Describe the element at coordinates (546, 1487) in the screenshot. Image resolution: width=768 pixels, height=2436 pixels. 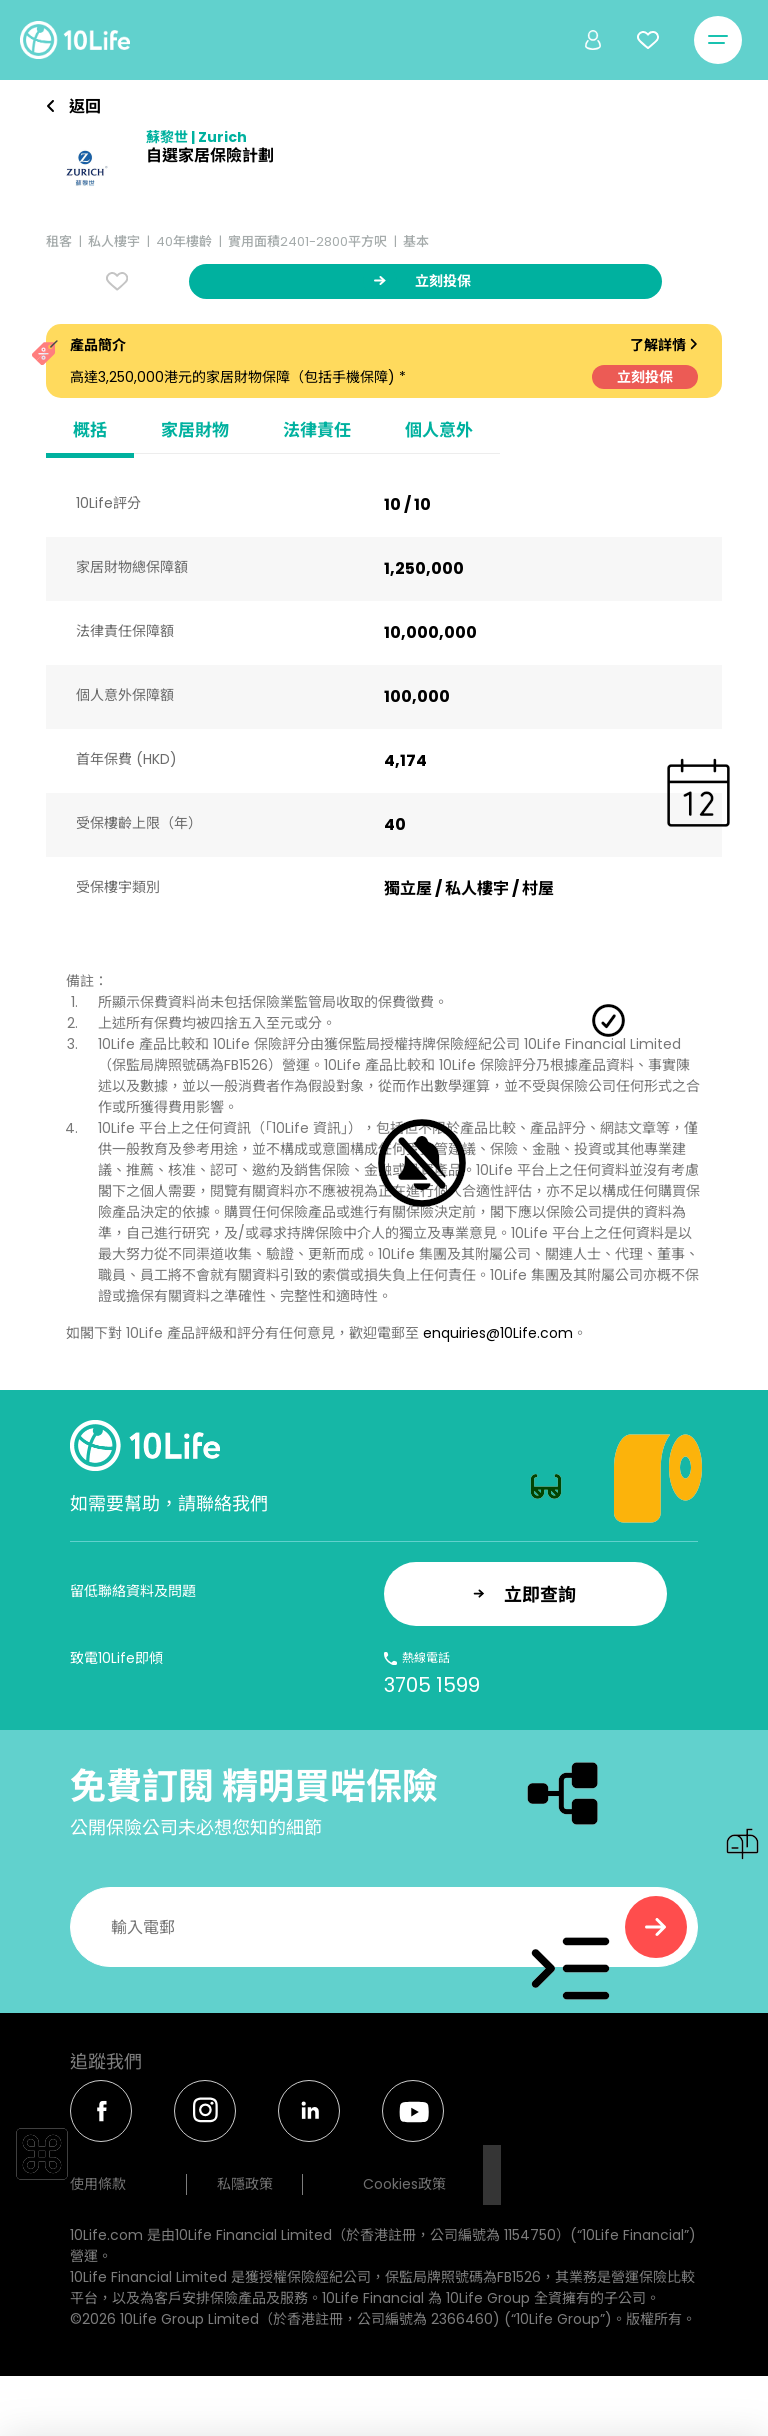
I see `toggle cool or casual display mode` at that location.